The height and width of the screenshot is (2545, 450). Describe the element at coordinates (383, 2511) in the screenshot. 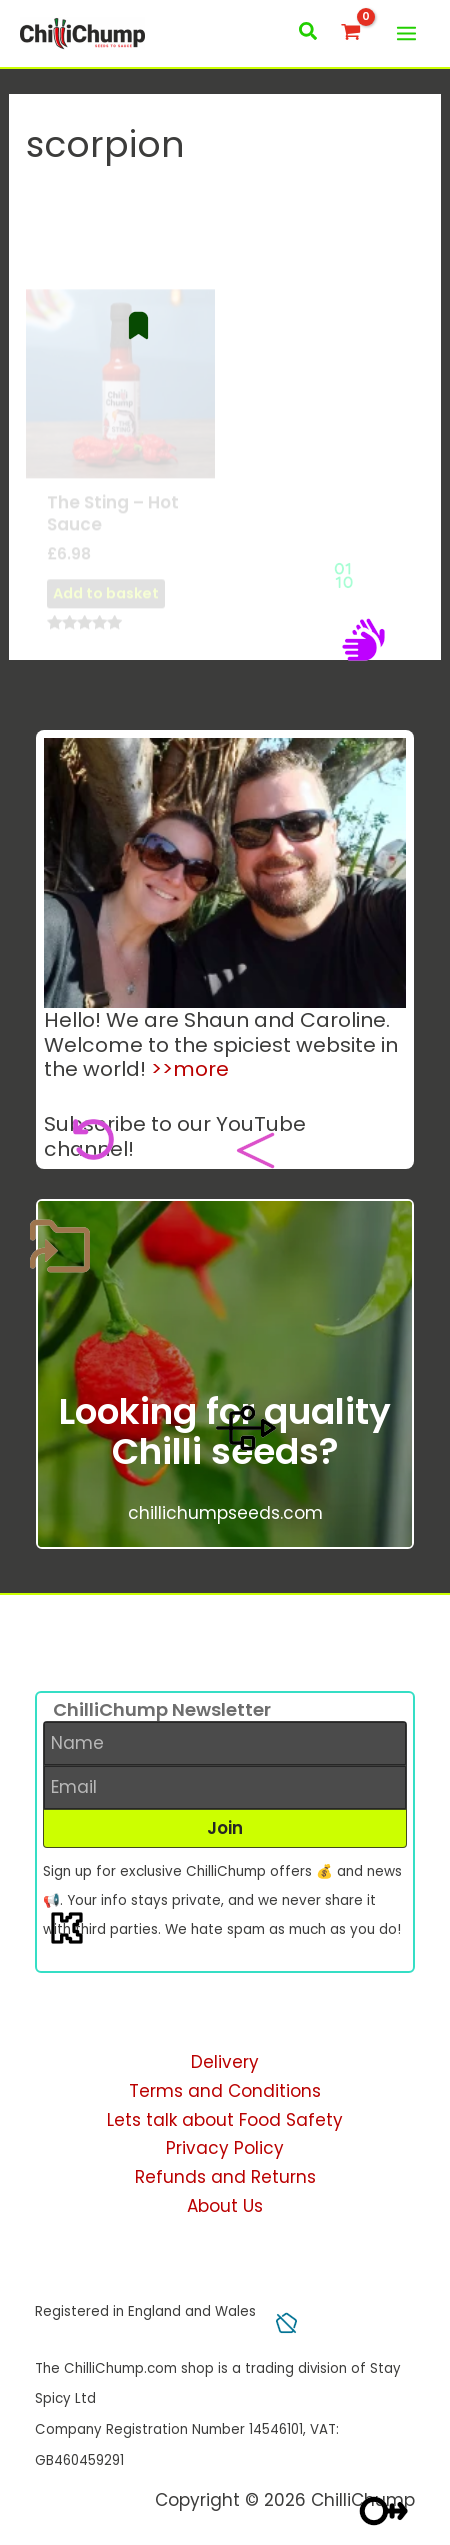

I see `indicates horizontal male gender symbol or masculine orientation` at that location.